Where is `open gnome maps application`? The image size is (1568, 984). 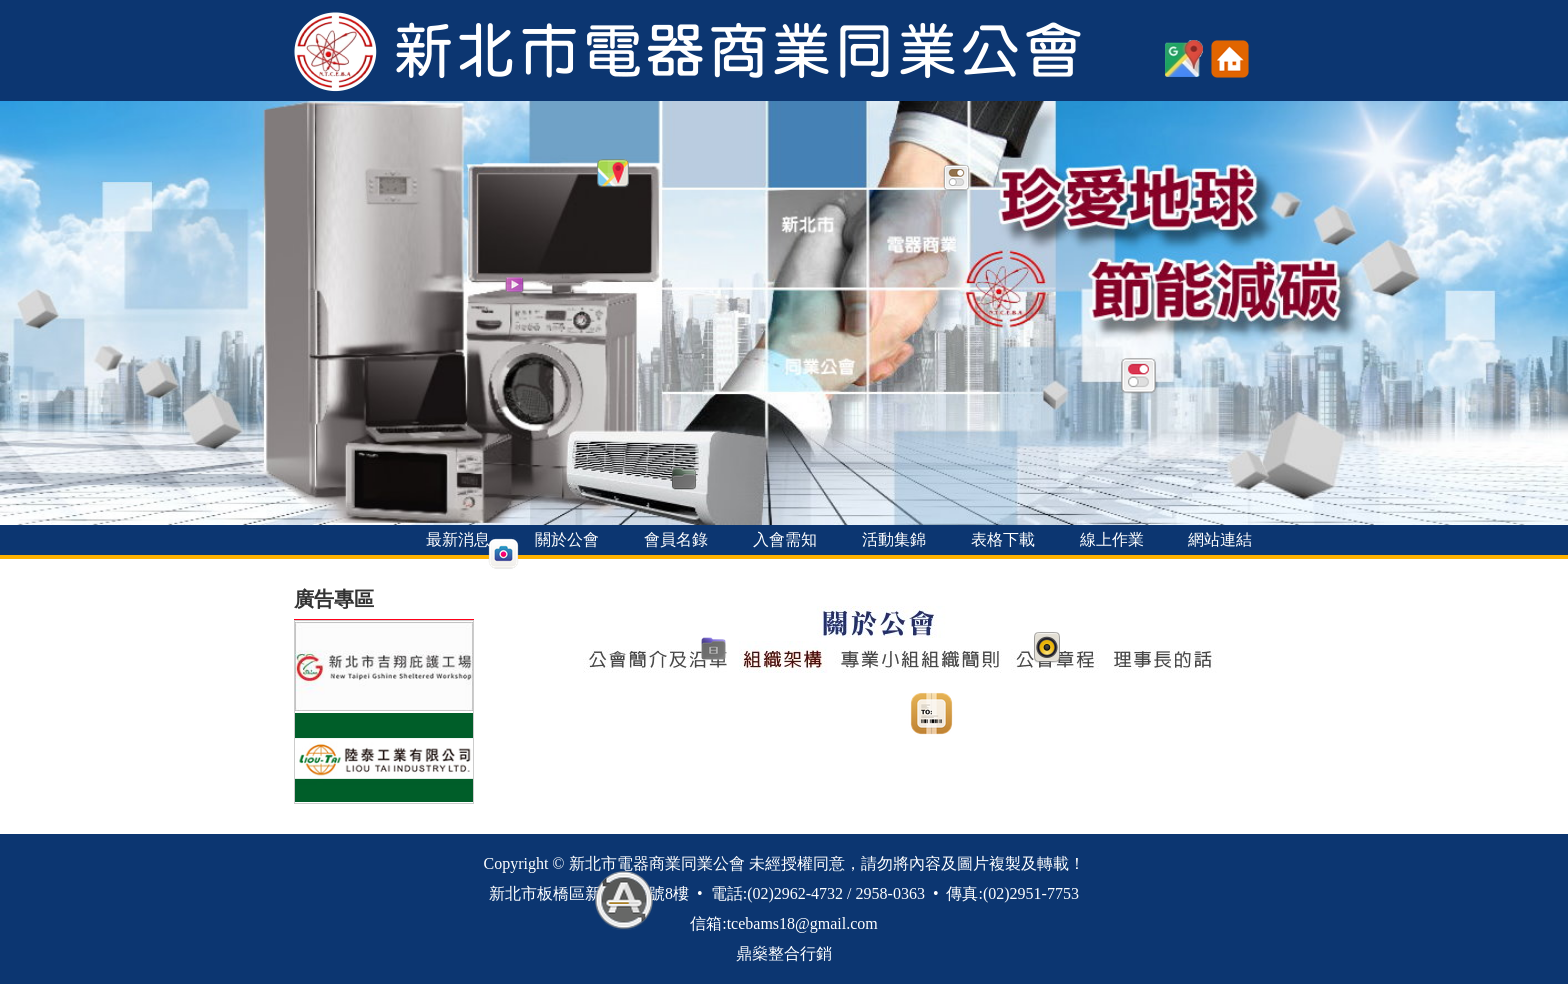 open gnome maps application is located at coordinates (613, 173).